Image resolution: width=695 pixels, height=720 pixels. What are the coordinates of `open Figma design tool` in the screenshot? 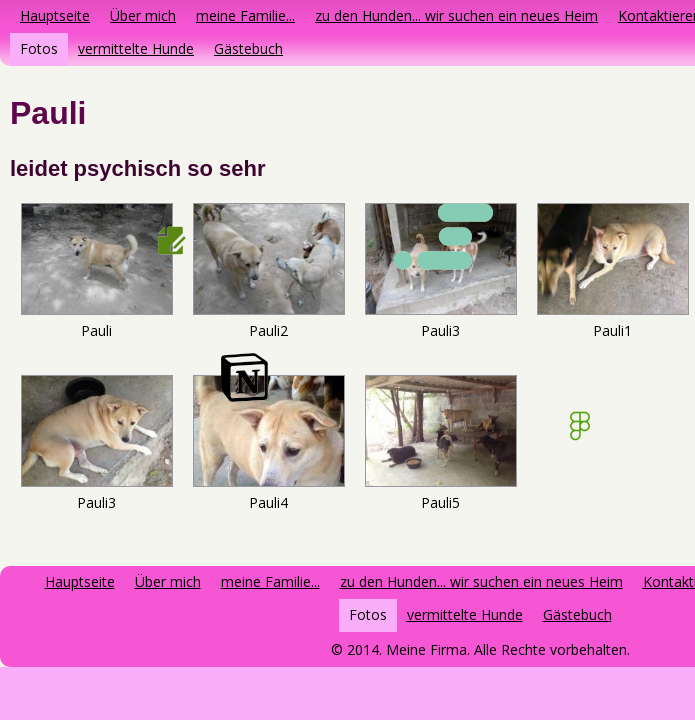 It's located at (580, 426).